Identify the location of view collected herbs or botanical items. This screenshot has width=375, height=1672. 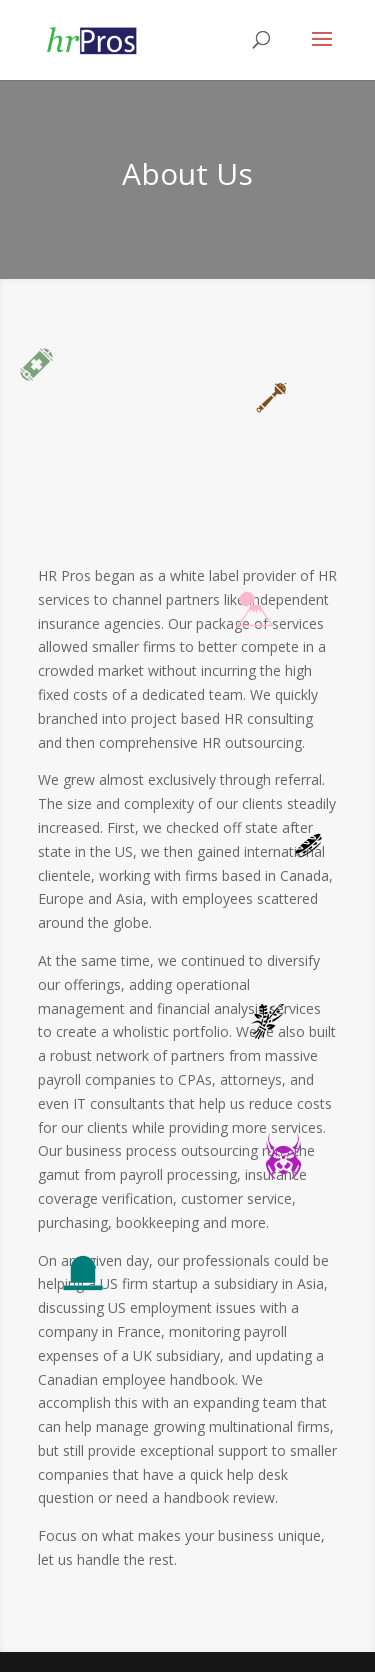
(267, 1021).